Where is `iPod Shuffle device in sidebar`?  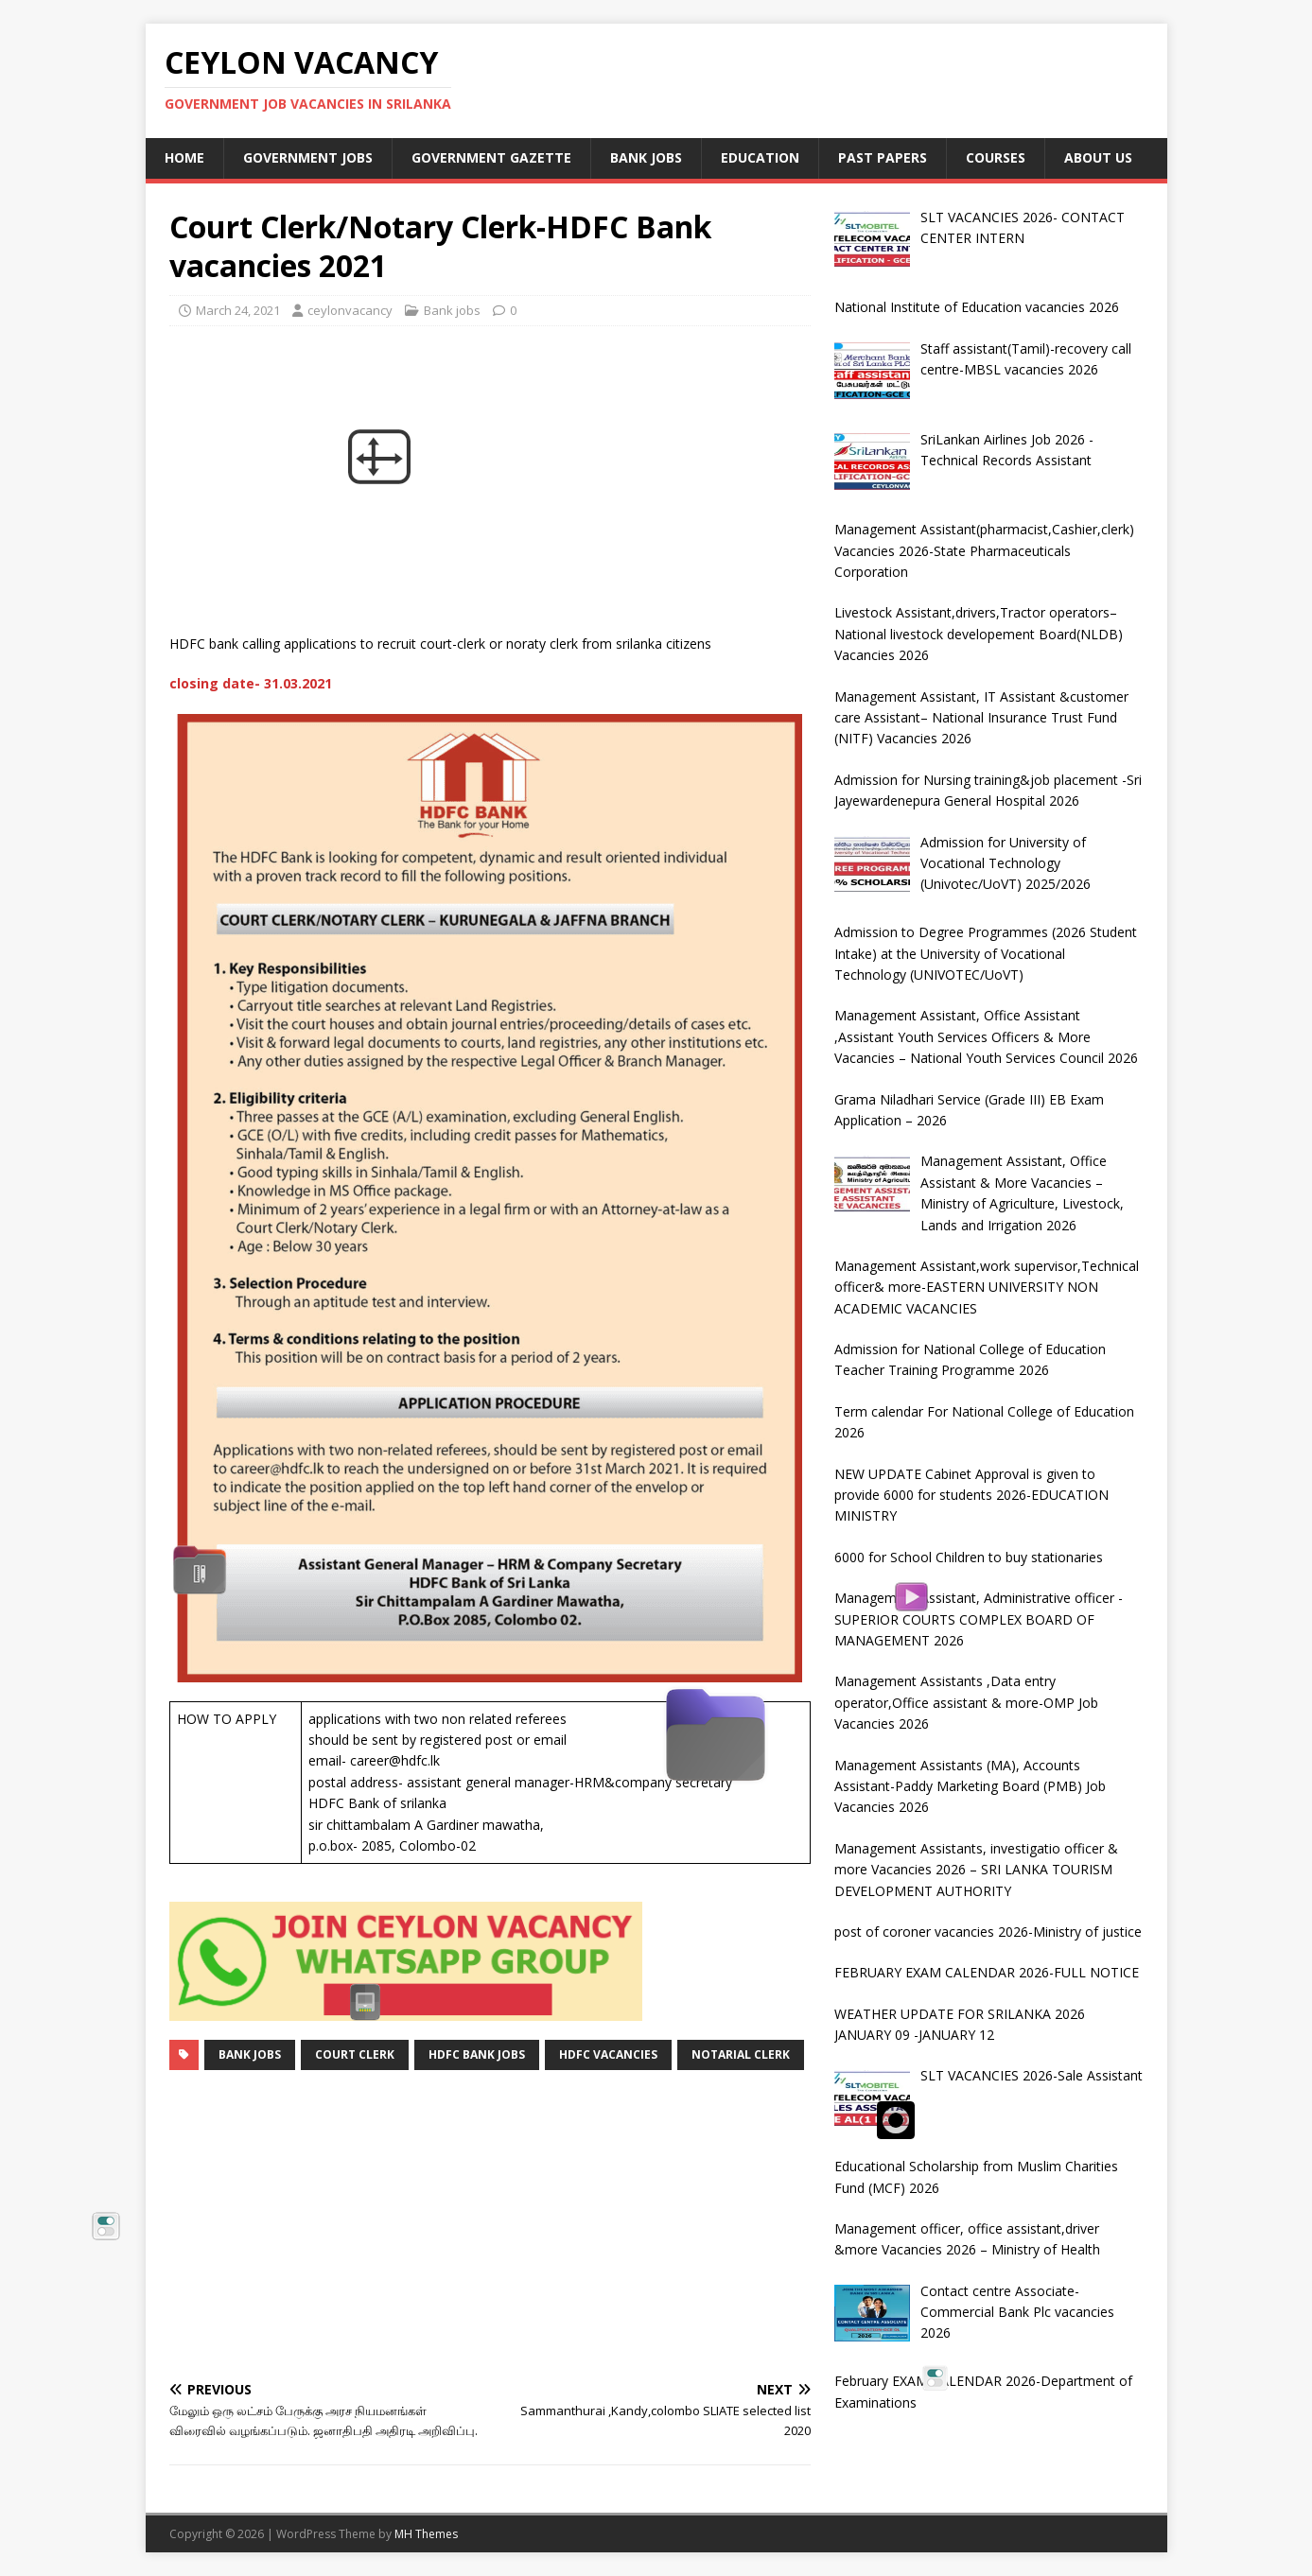
iPod Shuffle device in sidebar is located at coordinates (896, 2120).